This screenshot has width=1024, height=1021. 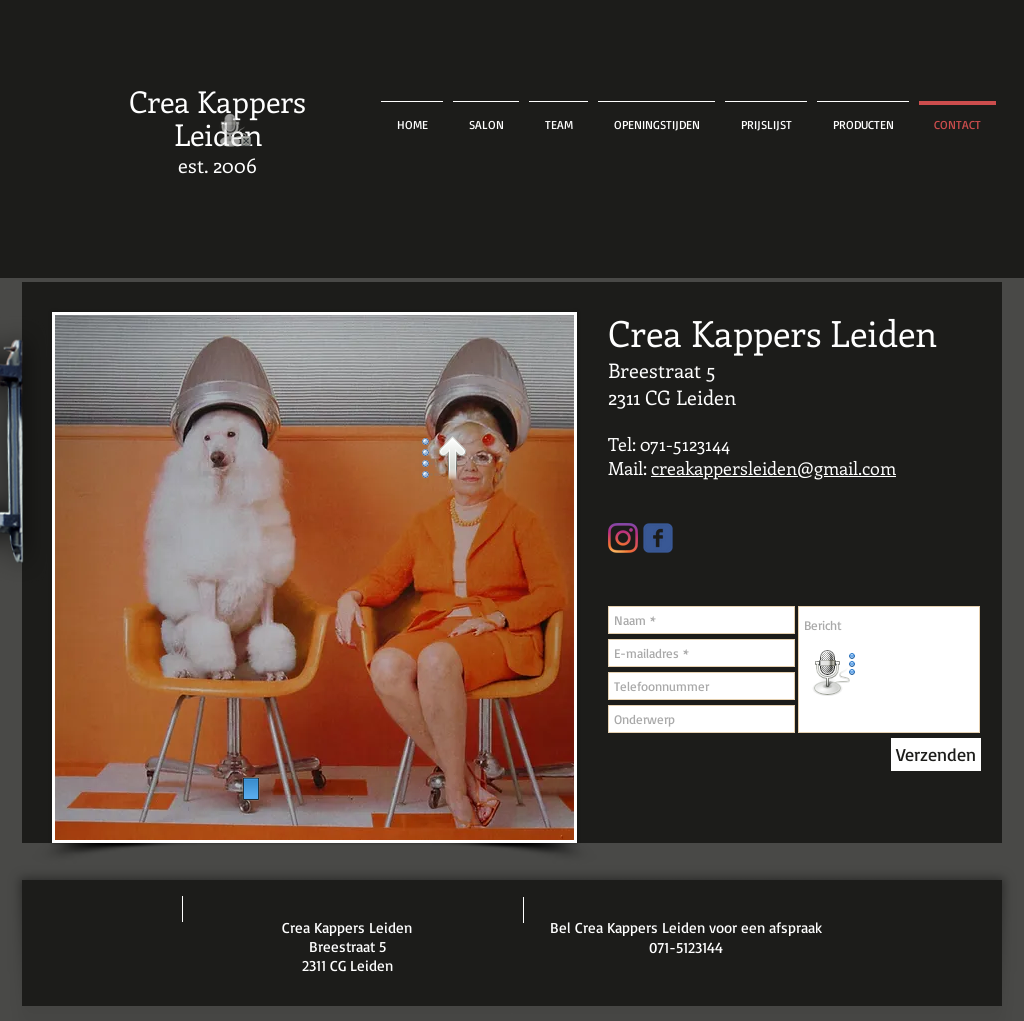 What do you see at coordinates (446, 459) in the screenshot?
I see `sort items in descending order` at bounding box center [446, 459].